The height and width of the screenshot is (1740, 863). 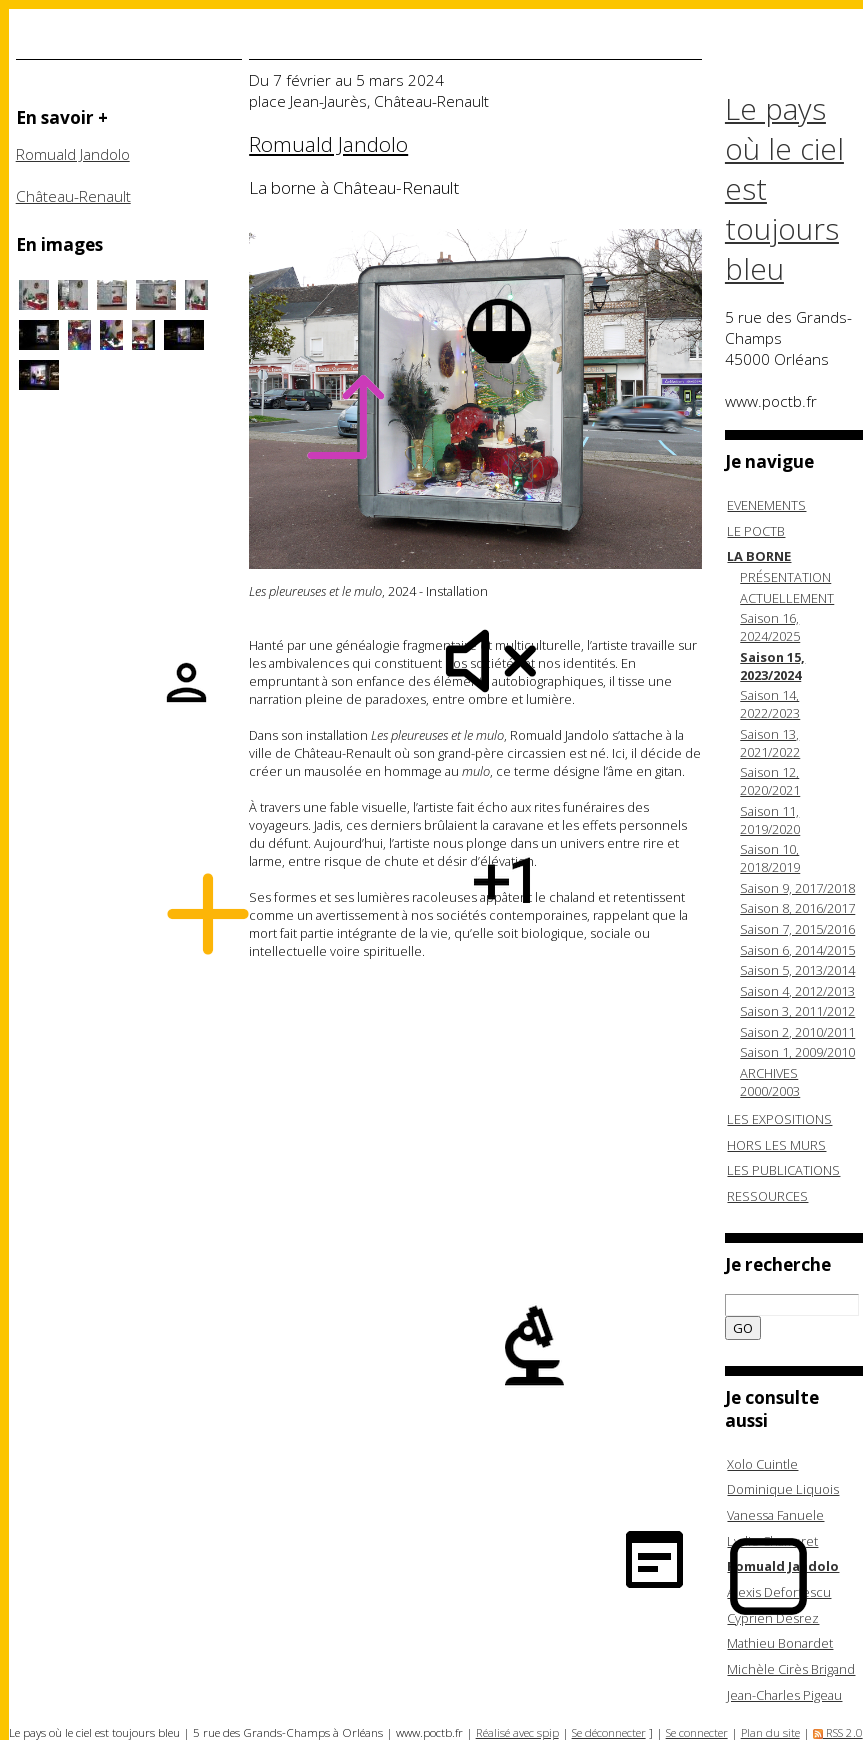 I want to click on browse asian or rice-based cuisine options, so click(x=499, y=331).